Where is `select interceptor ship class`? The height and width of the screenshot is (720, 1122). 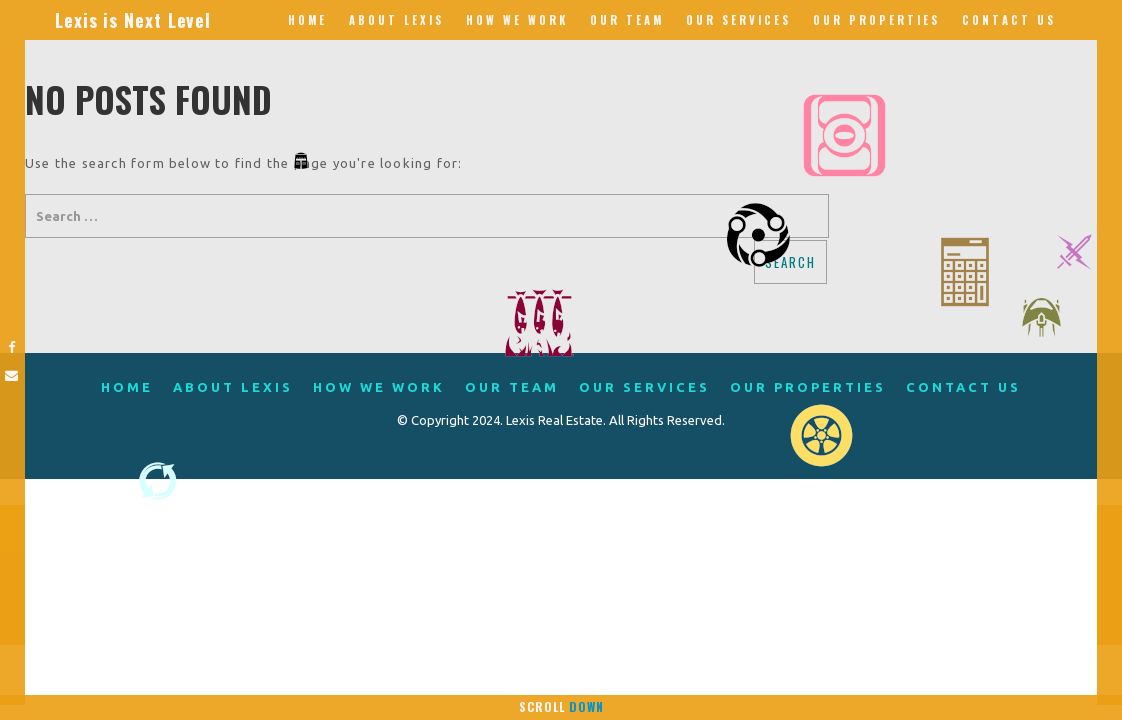 select interceptor ship class is located at coordinates (1041, 317).